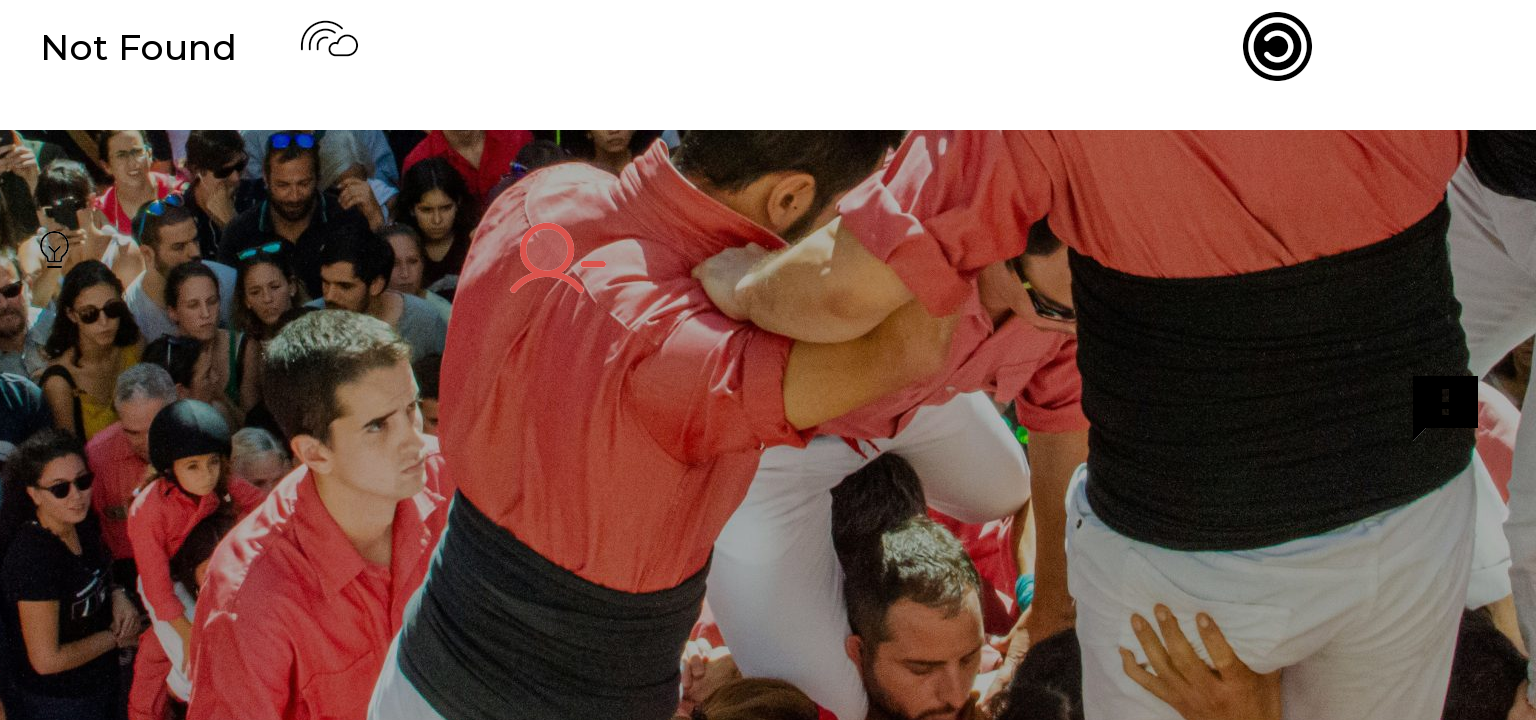 The image size is (1536, 720). I want to click on remove a user or contact, so click(555, 261).